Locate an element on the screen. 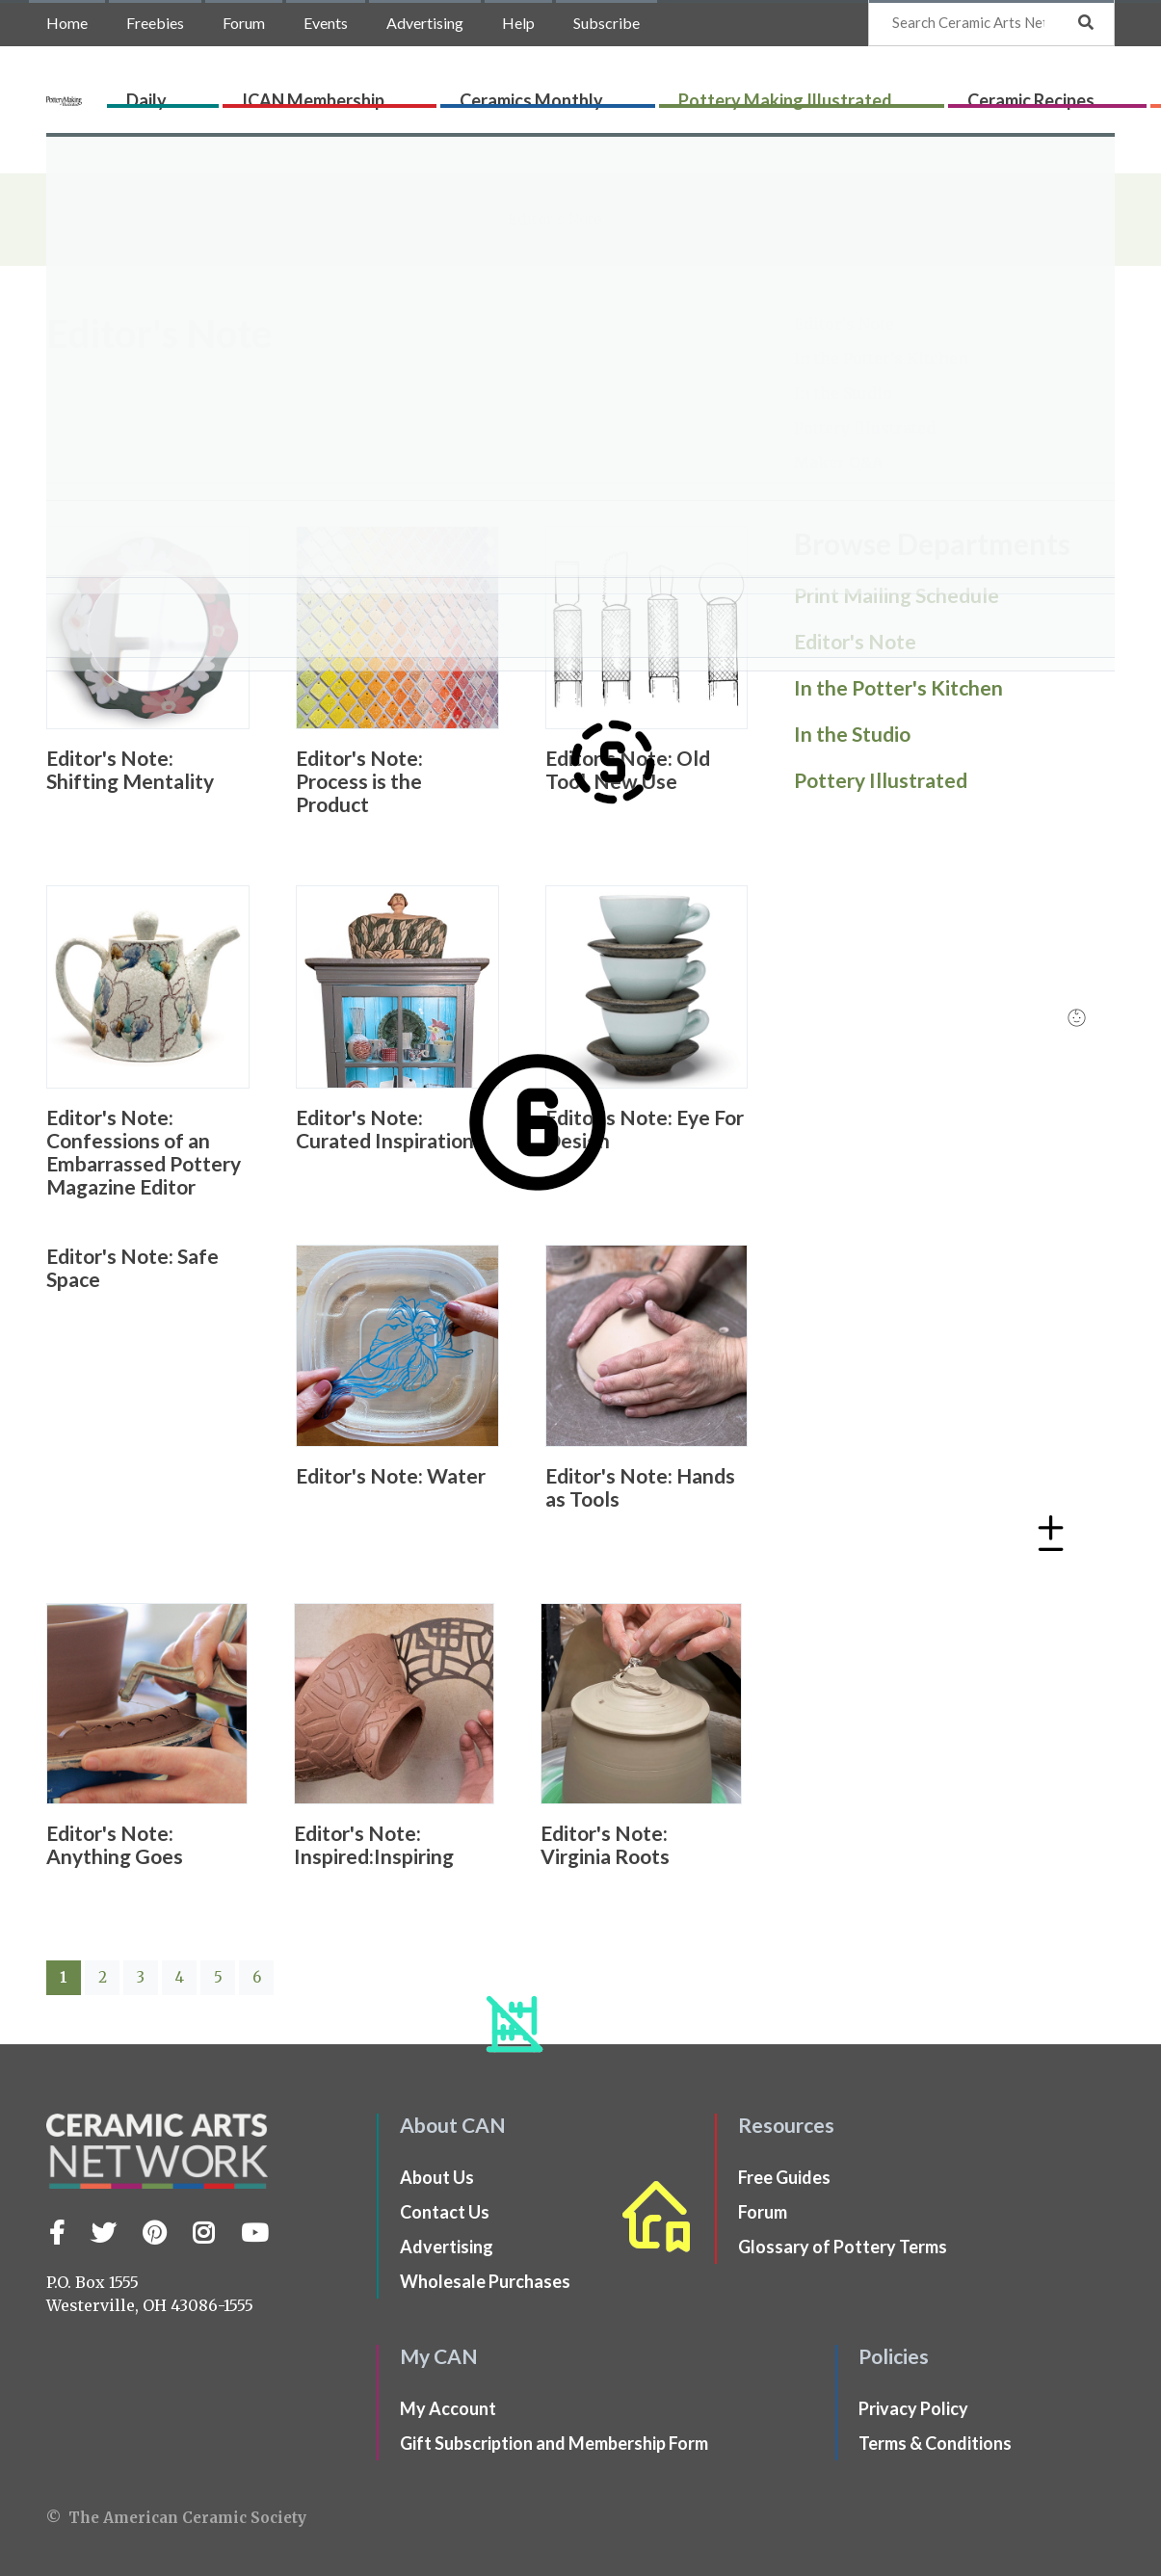  save or bookmark a home listing is located at coordinates (656, 2215).